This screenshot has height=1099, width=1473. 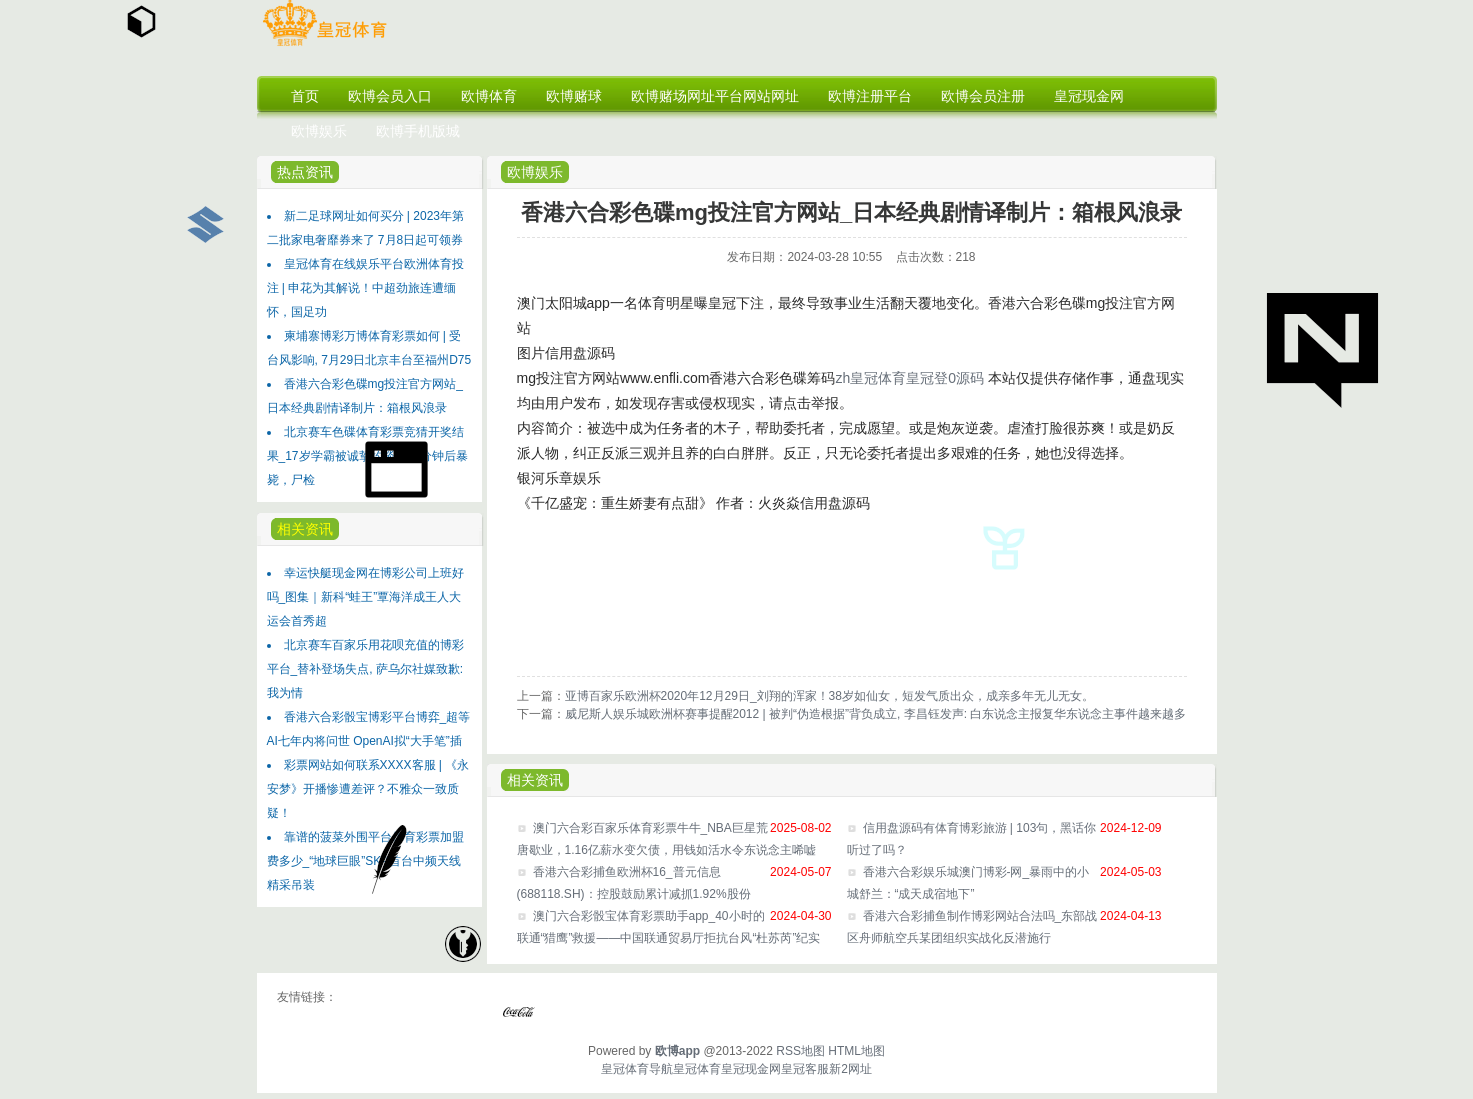 What do you see at coordinates (463, 944) in the screenshot?
I see `open keepassxc password manager` at bounding box center [463, 944].